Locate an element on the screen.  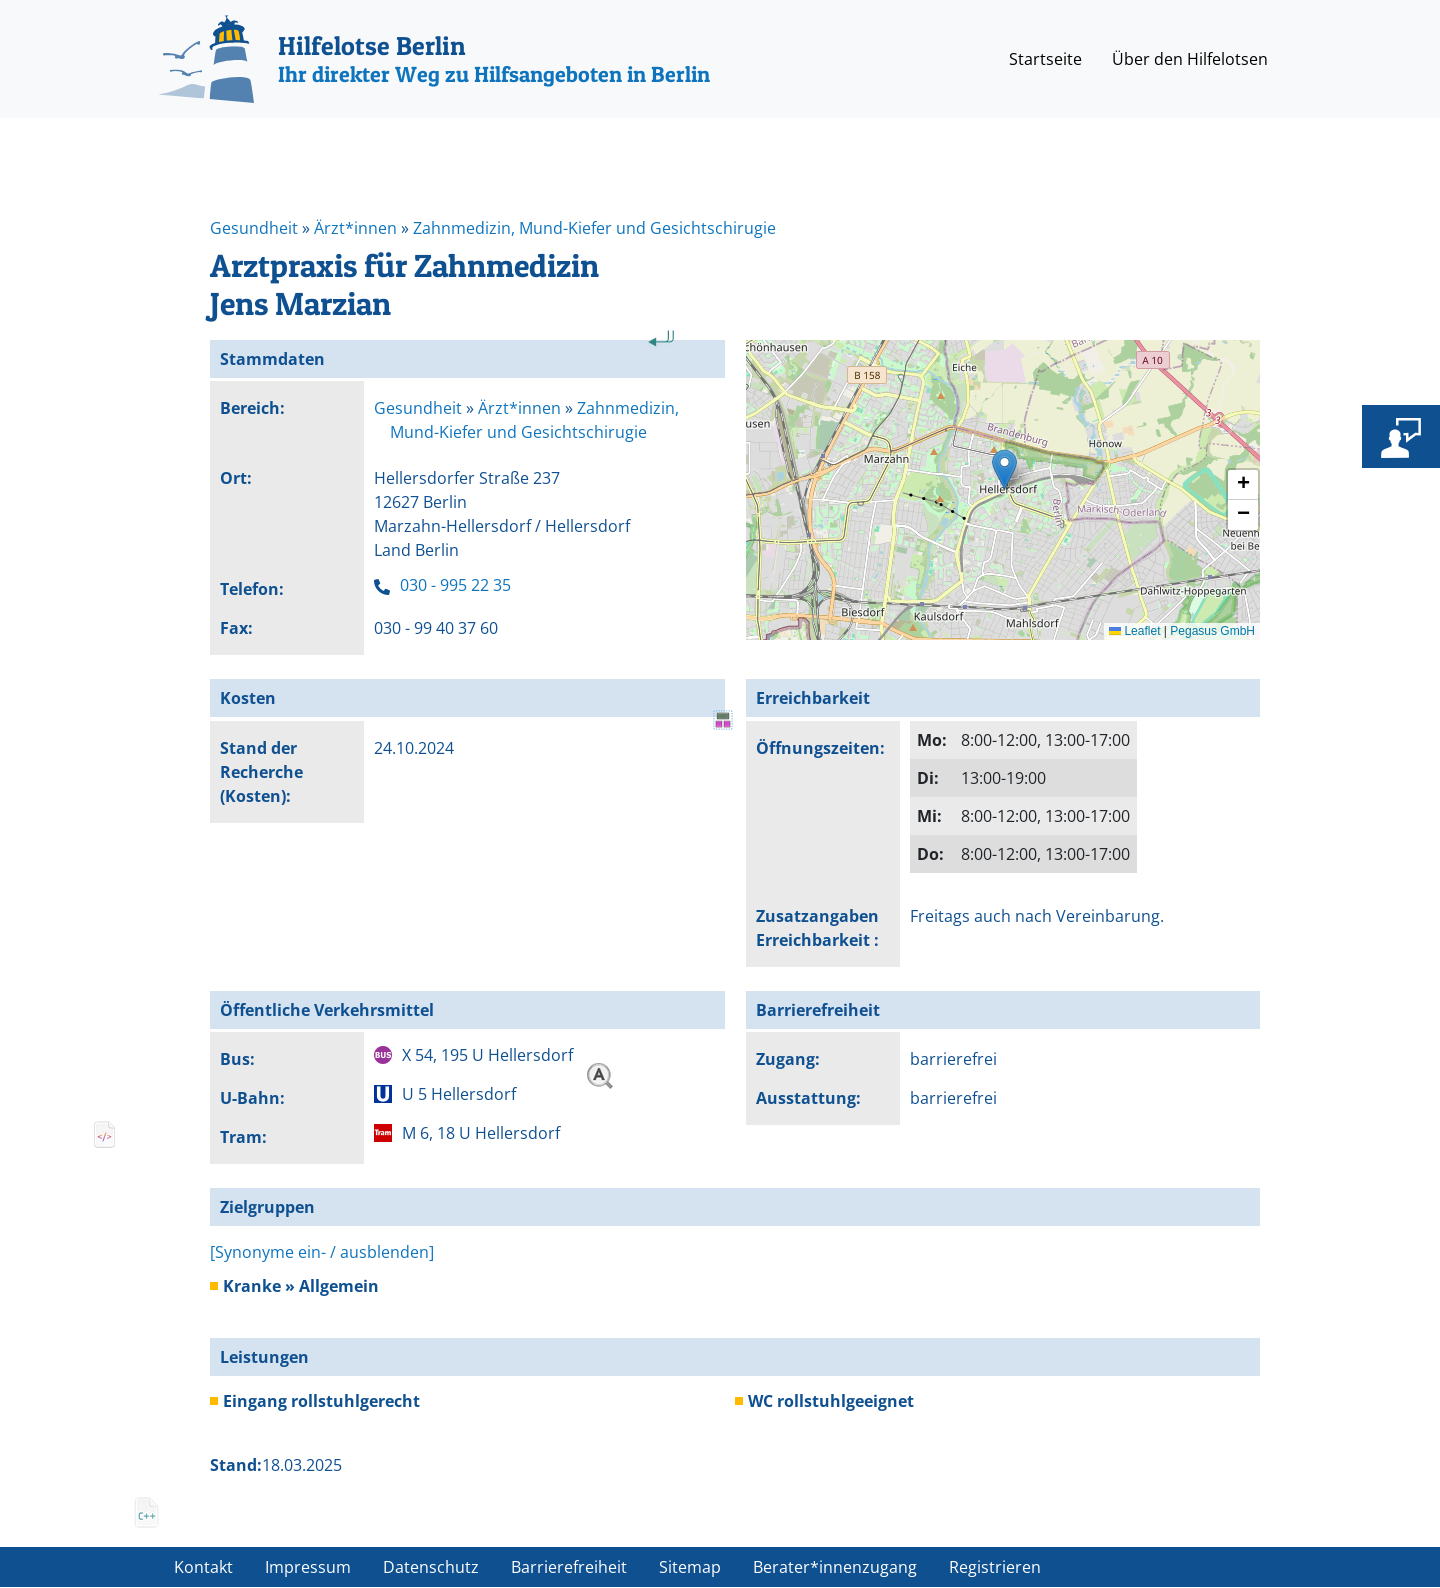
search within file contents is located at coordinates (600, 1076).